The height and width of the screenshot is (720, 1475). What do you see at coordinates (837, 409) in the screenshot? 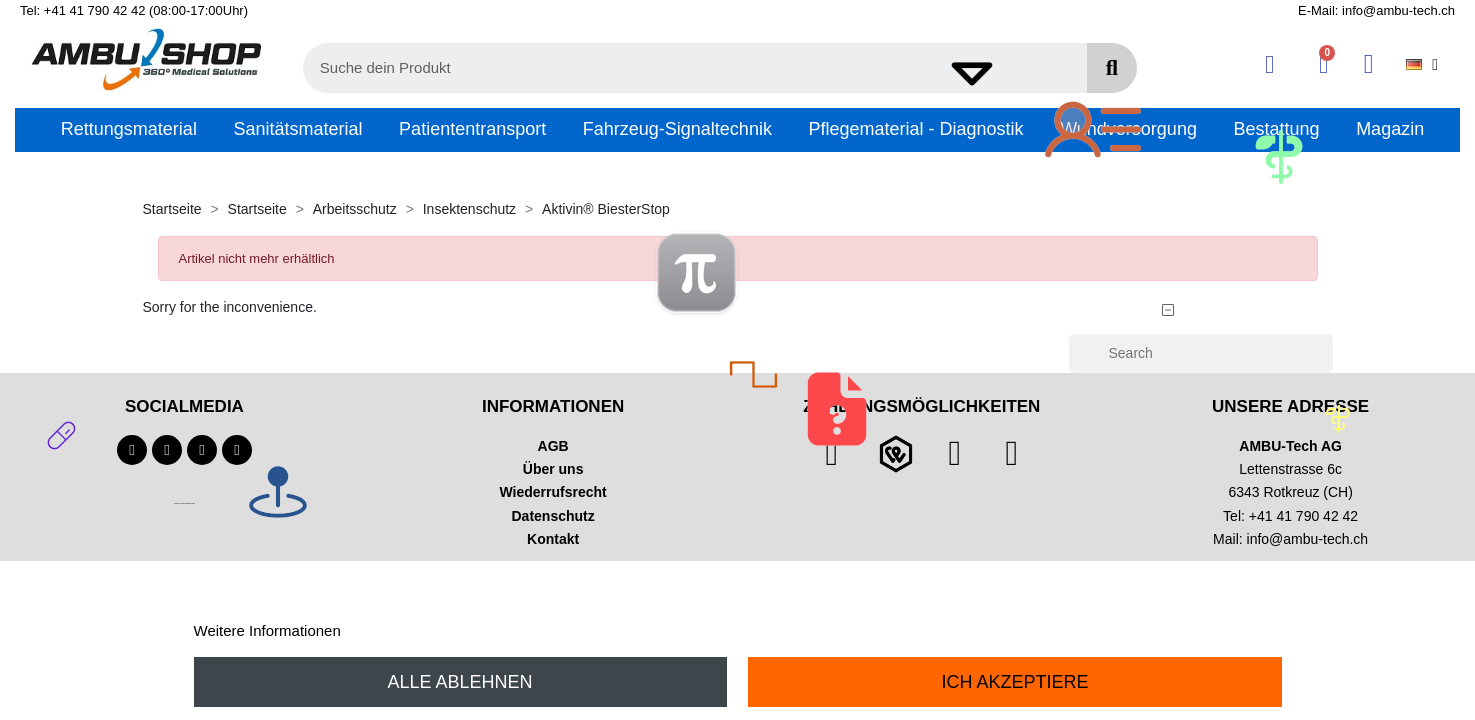
I see `unrecognized file type` at bounding box center [837, 409].